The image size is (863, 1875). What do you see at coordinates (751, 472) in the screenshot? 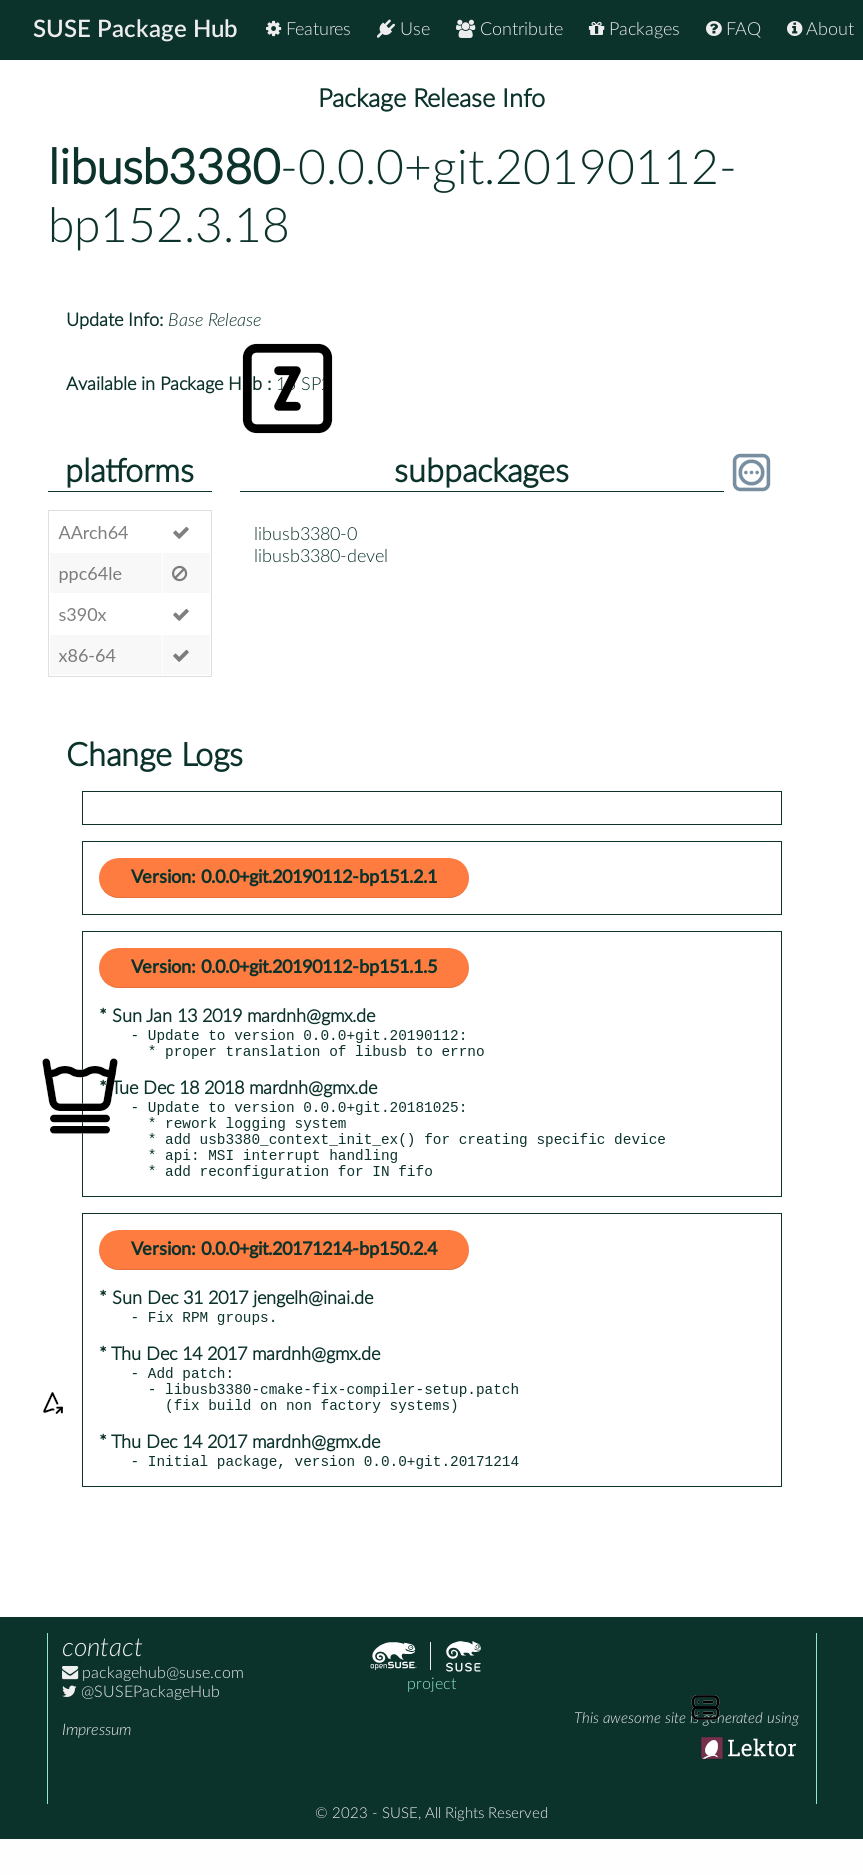
I see `tumble dry on medium heat setting` at bounding box center [751, 472].